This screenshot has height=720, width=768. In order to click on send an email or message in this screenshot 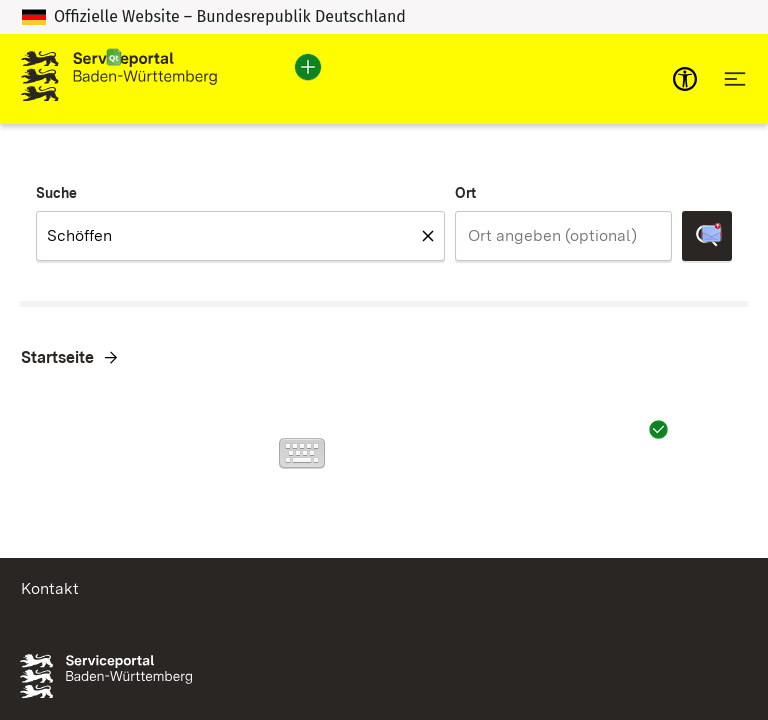, I will do `click(711, 233)`.